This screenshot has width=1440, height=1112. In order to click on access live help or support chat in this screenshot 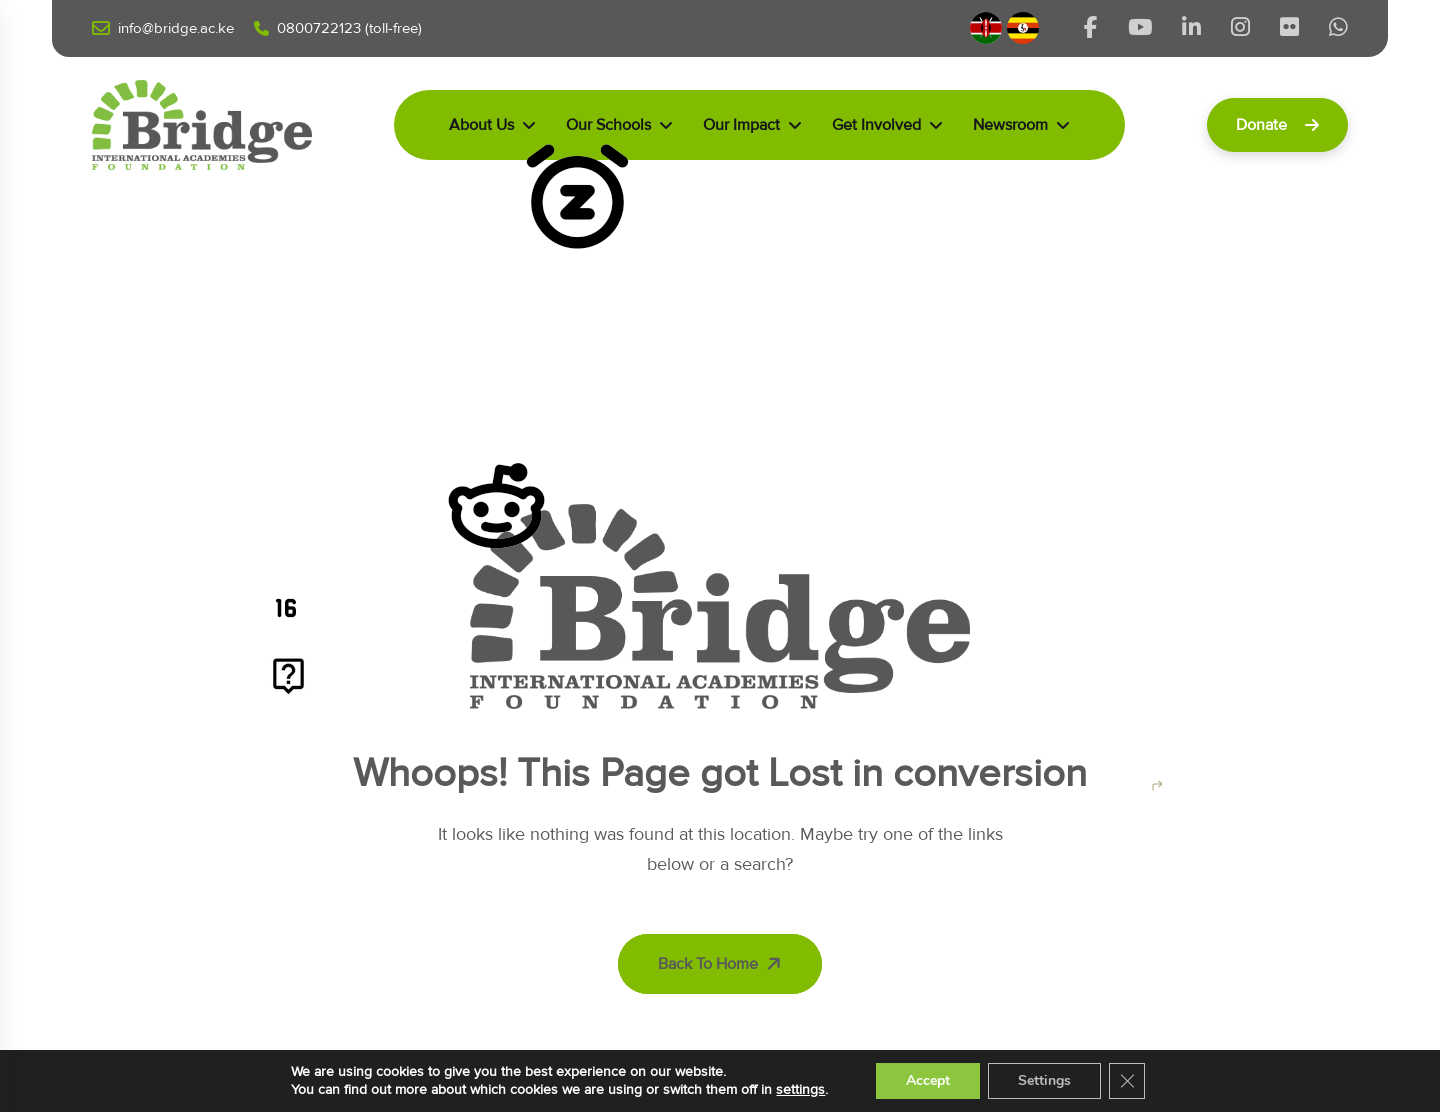, I will do `click(288, 675)`.